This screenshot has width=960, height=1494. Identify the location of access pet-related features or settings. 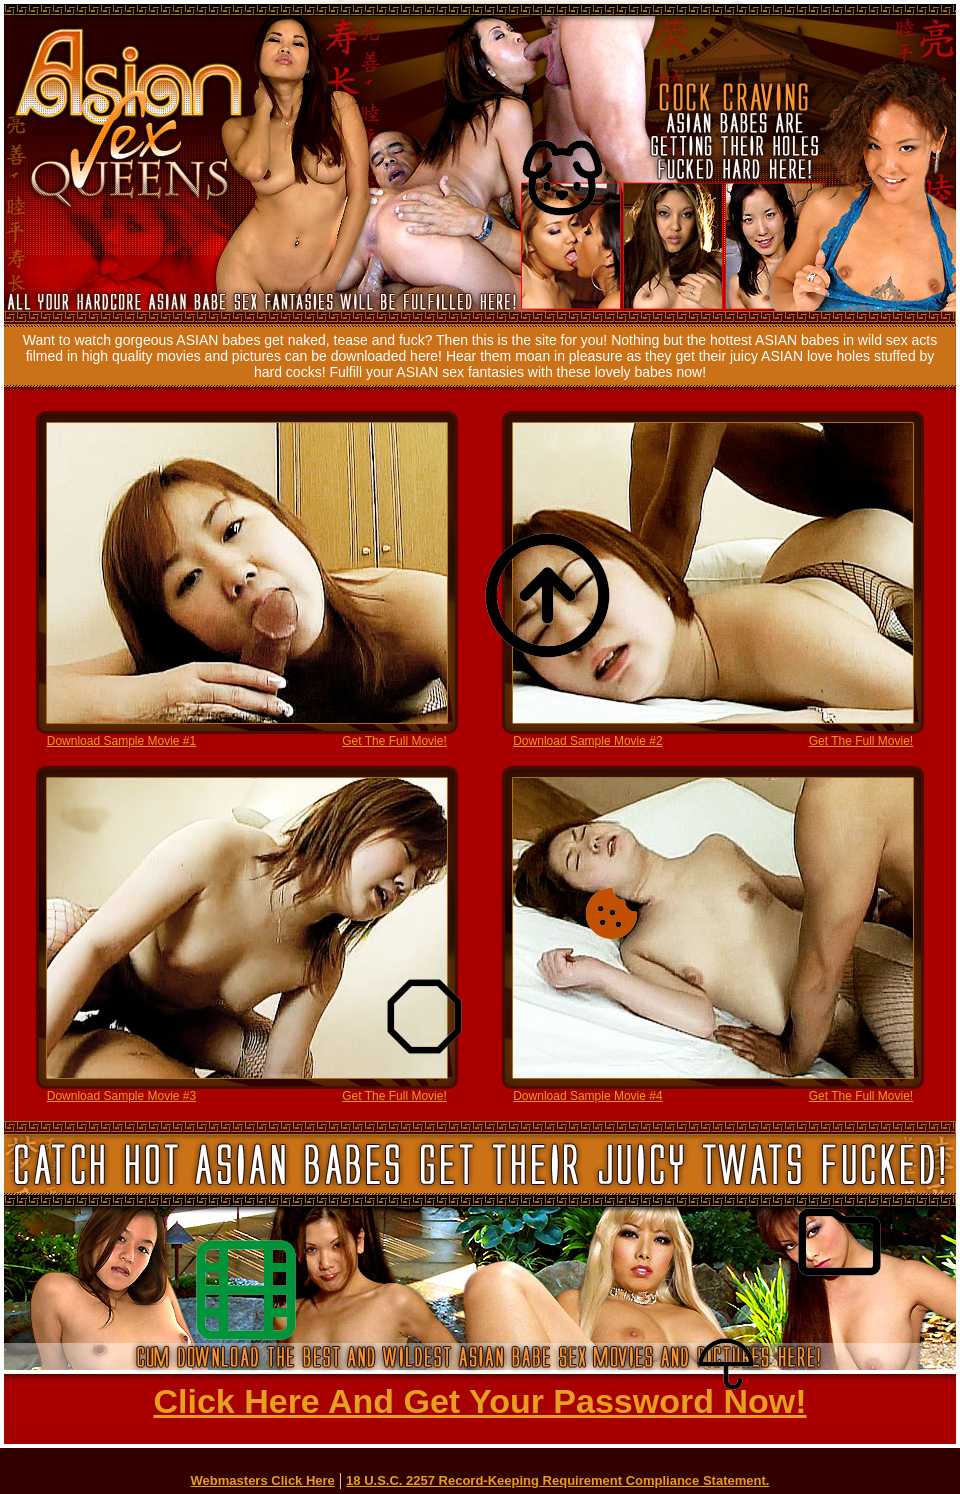
(562, 178).